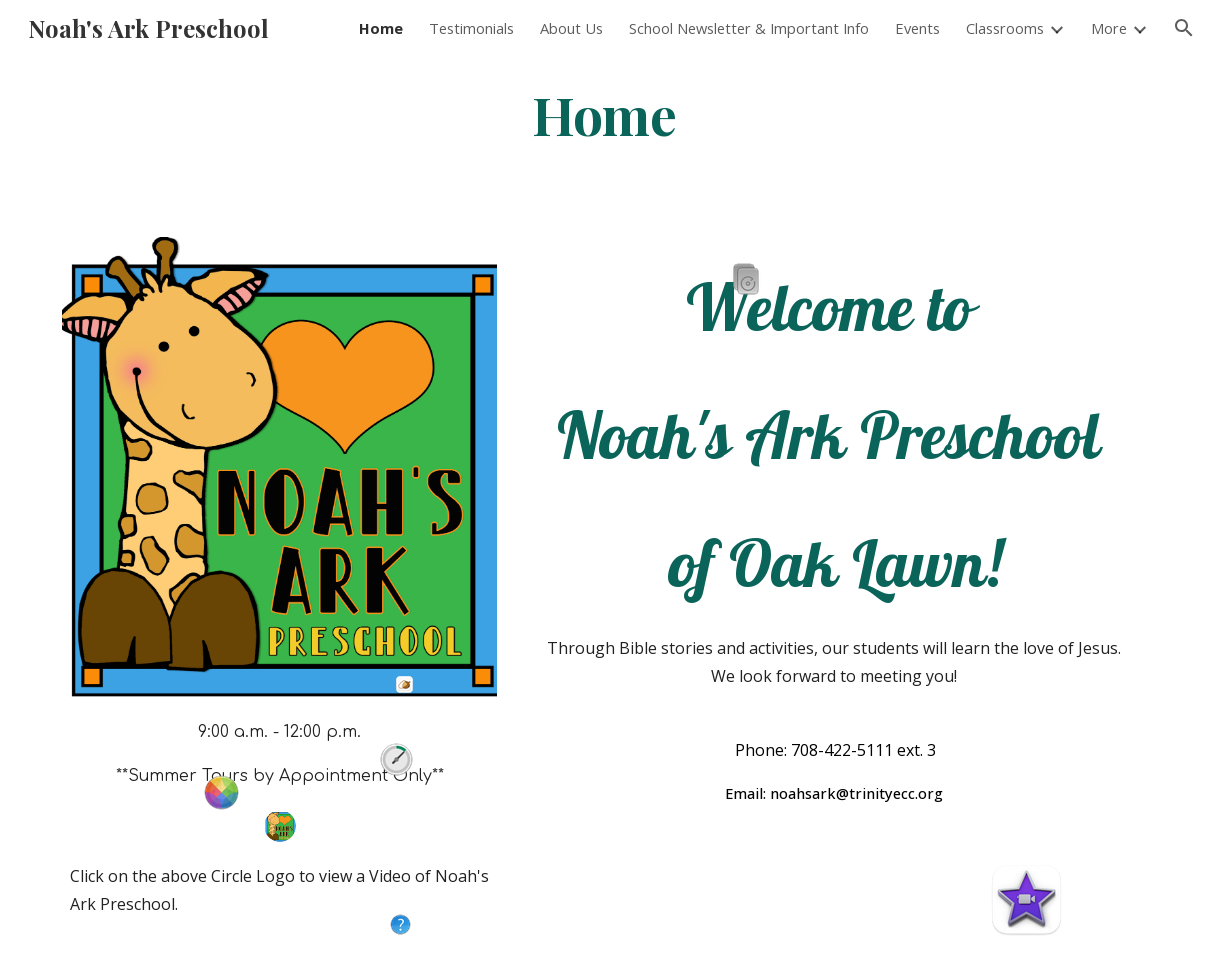 Image resolution: width=1208 pixels, height=956 pixels. What do you see at coordinates (396, 759) in the screenshot?
I see `open sysprof system profiler` at bounding box center [396, 759].